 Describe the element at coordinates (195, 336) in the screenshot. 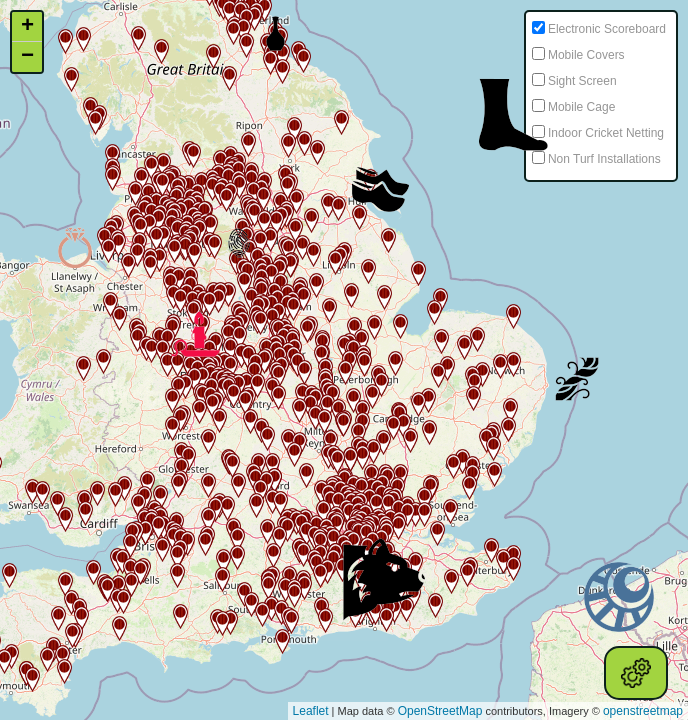

I see `decorative candle or lighting element in a game interface` at that location.